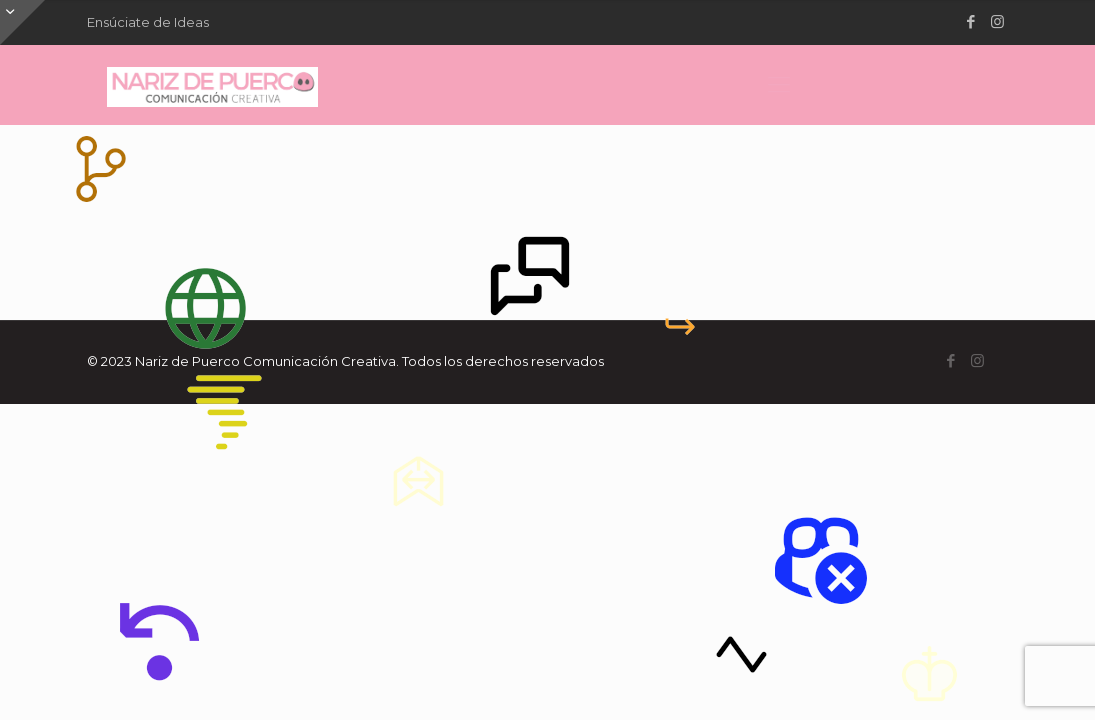  Describe the element at coordinates (224, 409) in the screenshot. I see `indicates severe weather alert or tornado warning` at that location.